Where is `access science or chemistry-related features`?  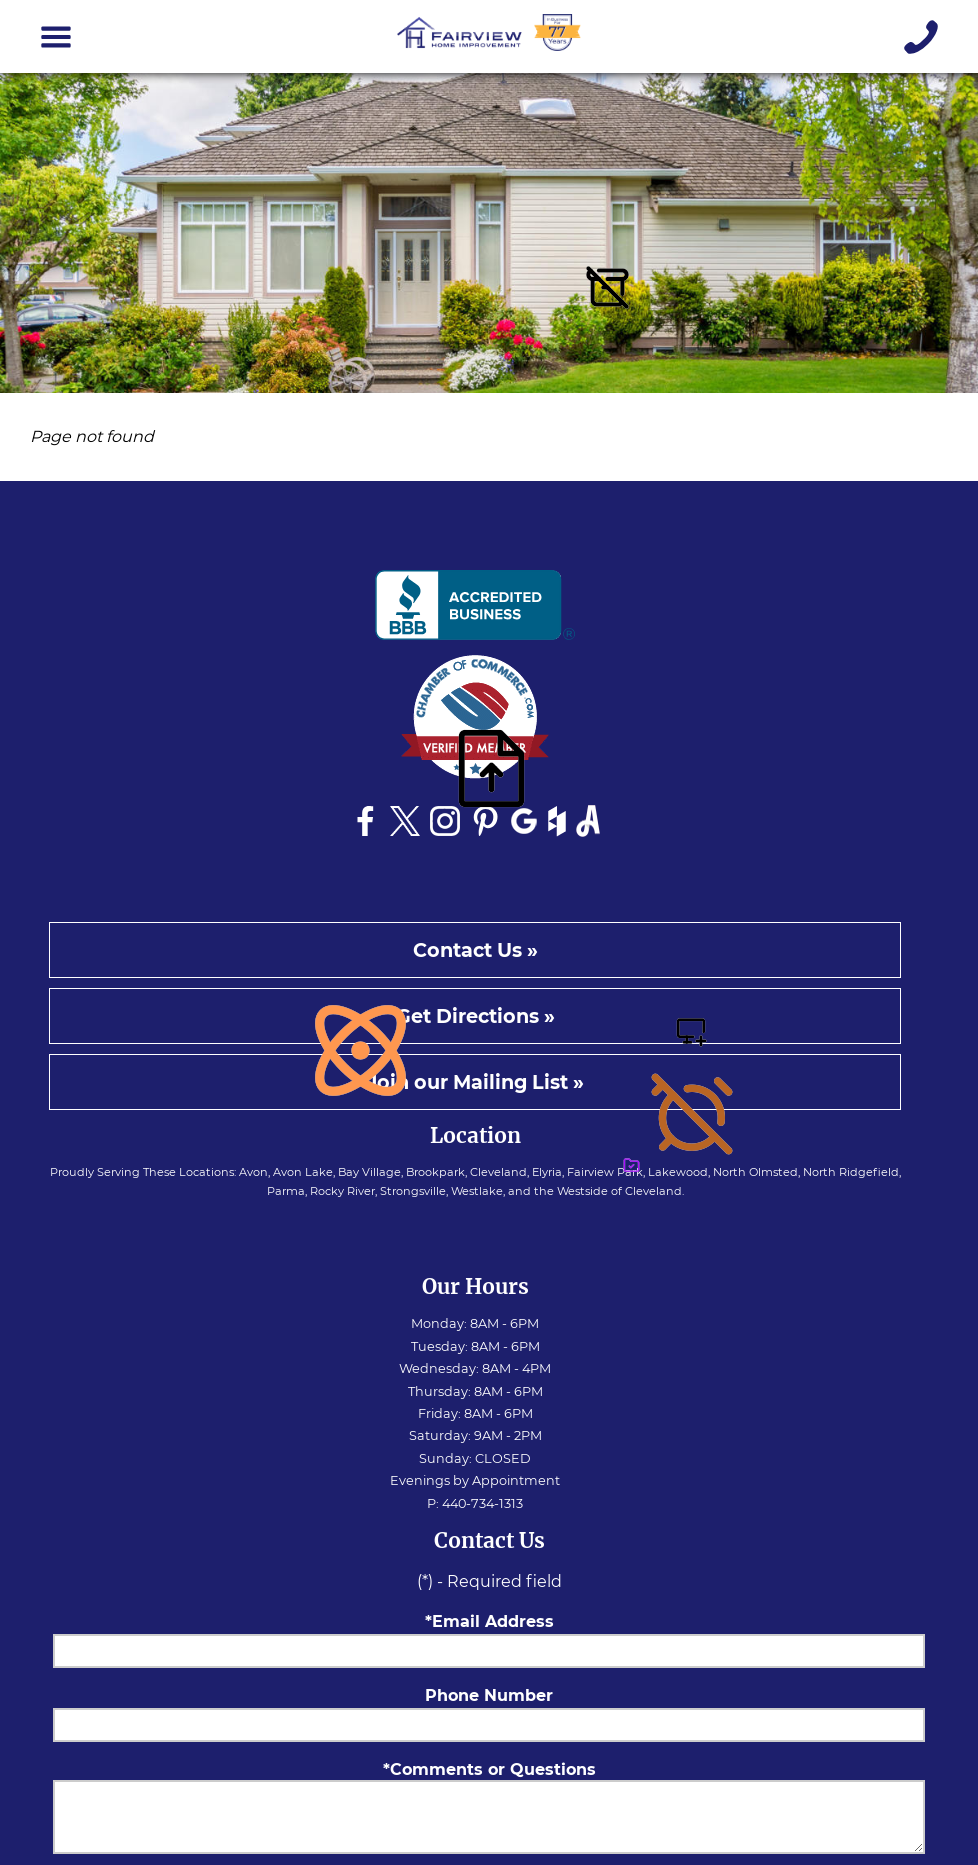 access science or chemistry-related features is located at coordinates (360, 1050).